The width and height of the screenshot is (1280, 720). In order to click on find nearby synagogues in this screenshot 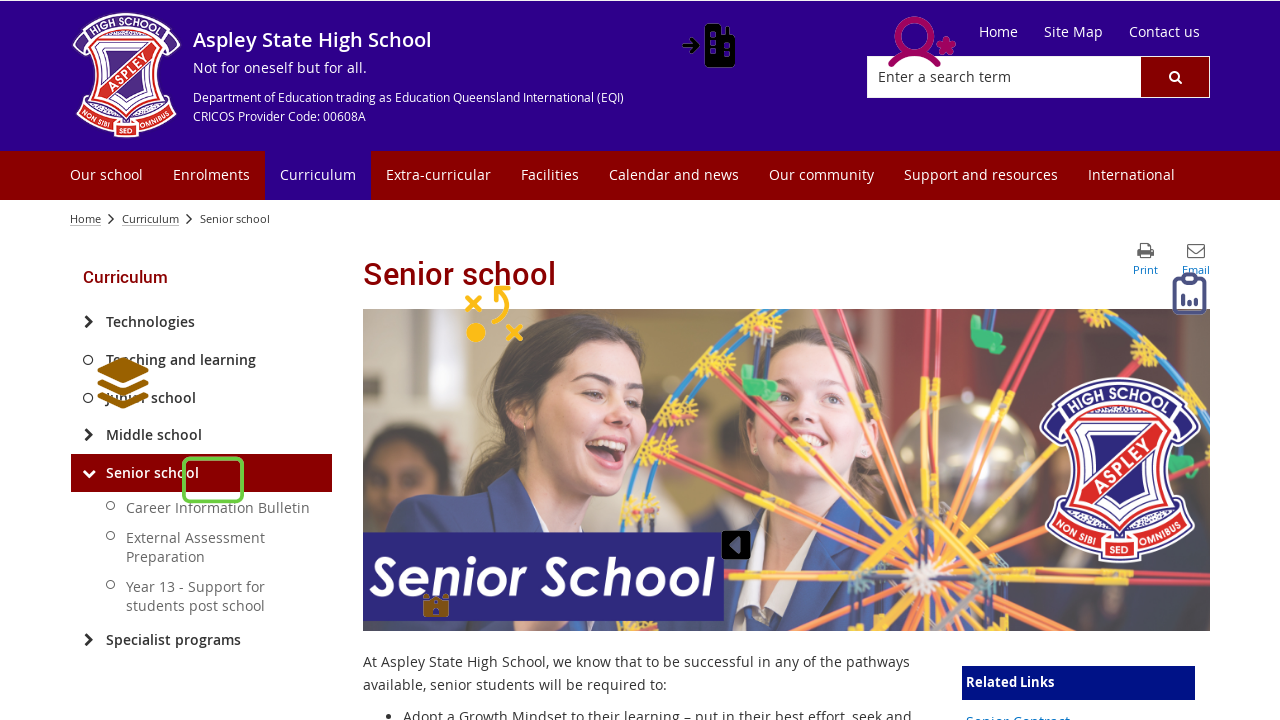, I will do `click(436, 605)`.